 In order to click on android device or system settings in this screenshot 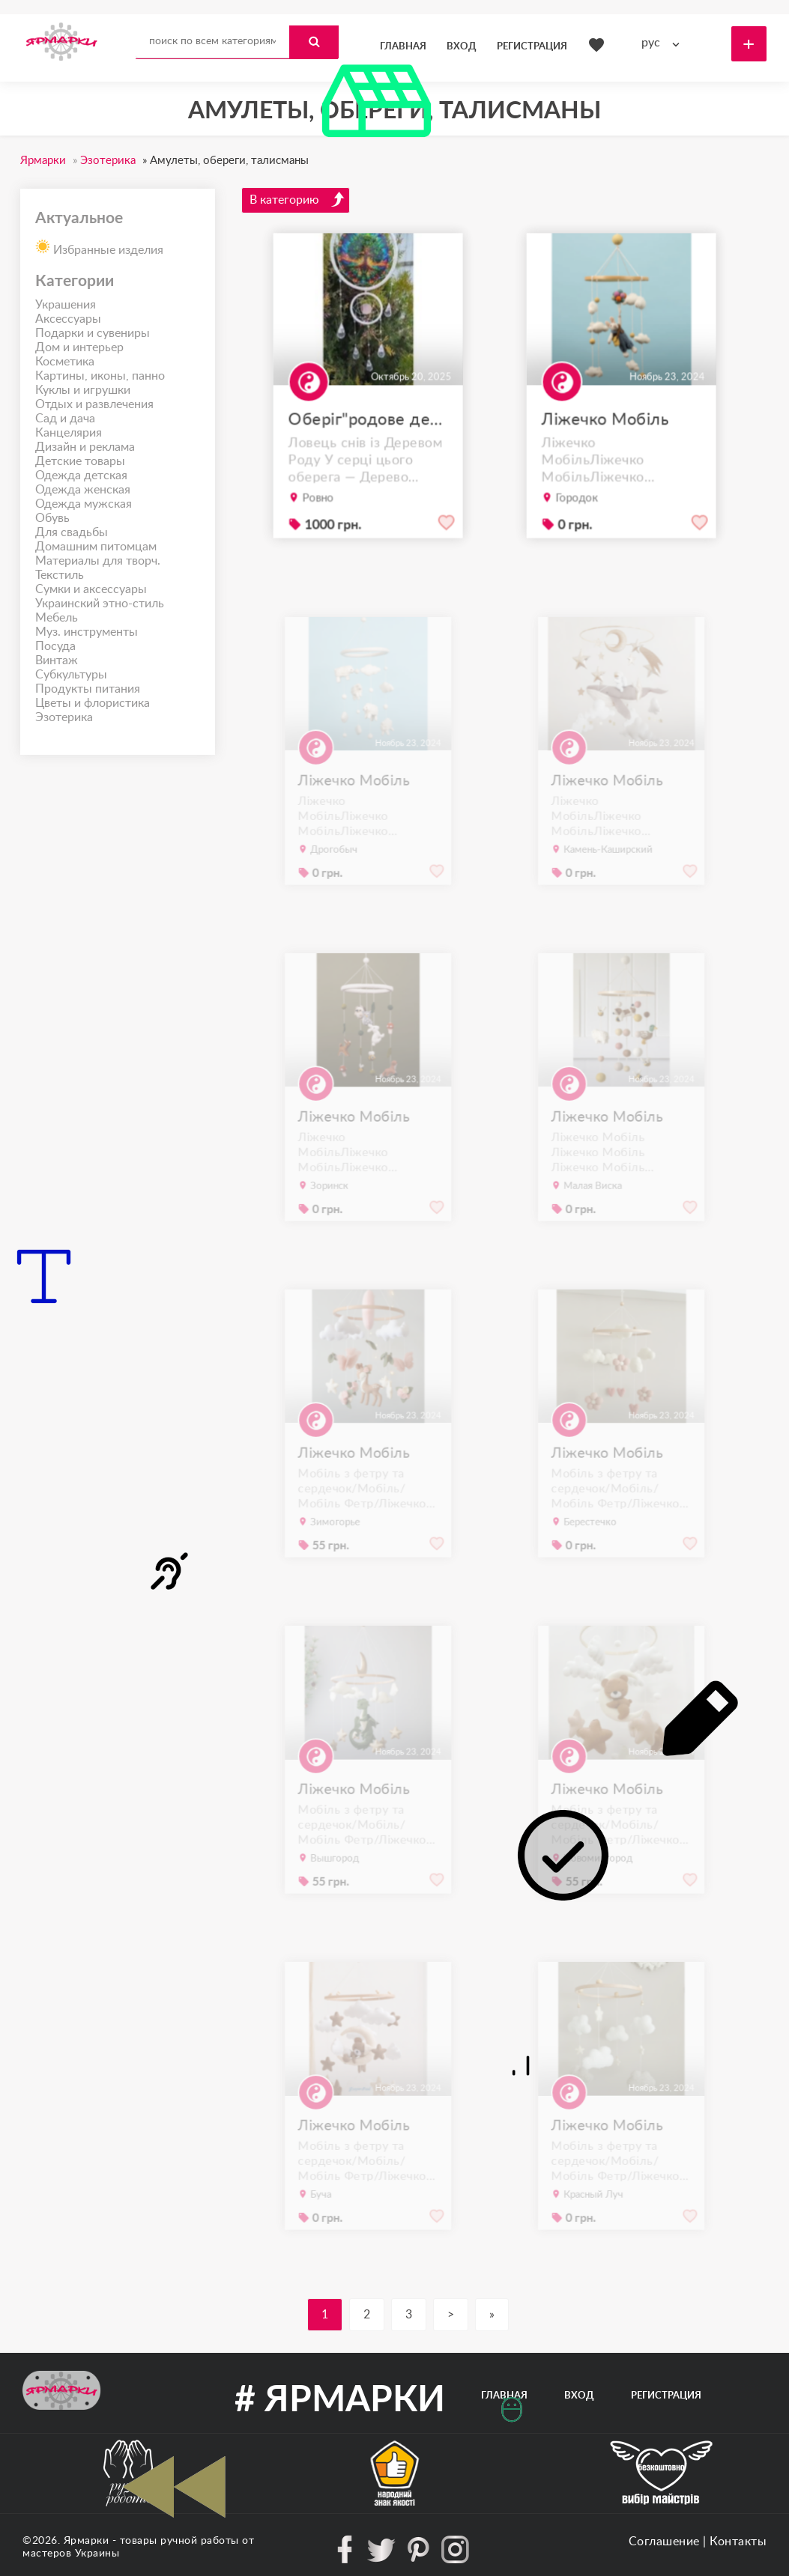, I will do `click(512, 2409)`.